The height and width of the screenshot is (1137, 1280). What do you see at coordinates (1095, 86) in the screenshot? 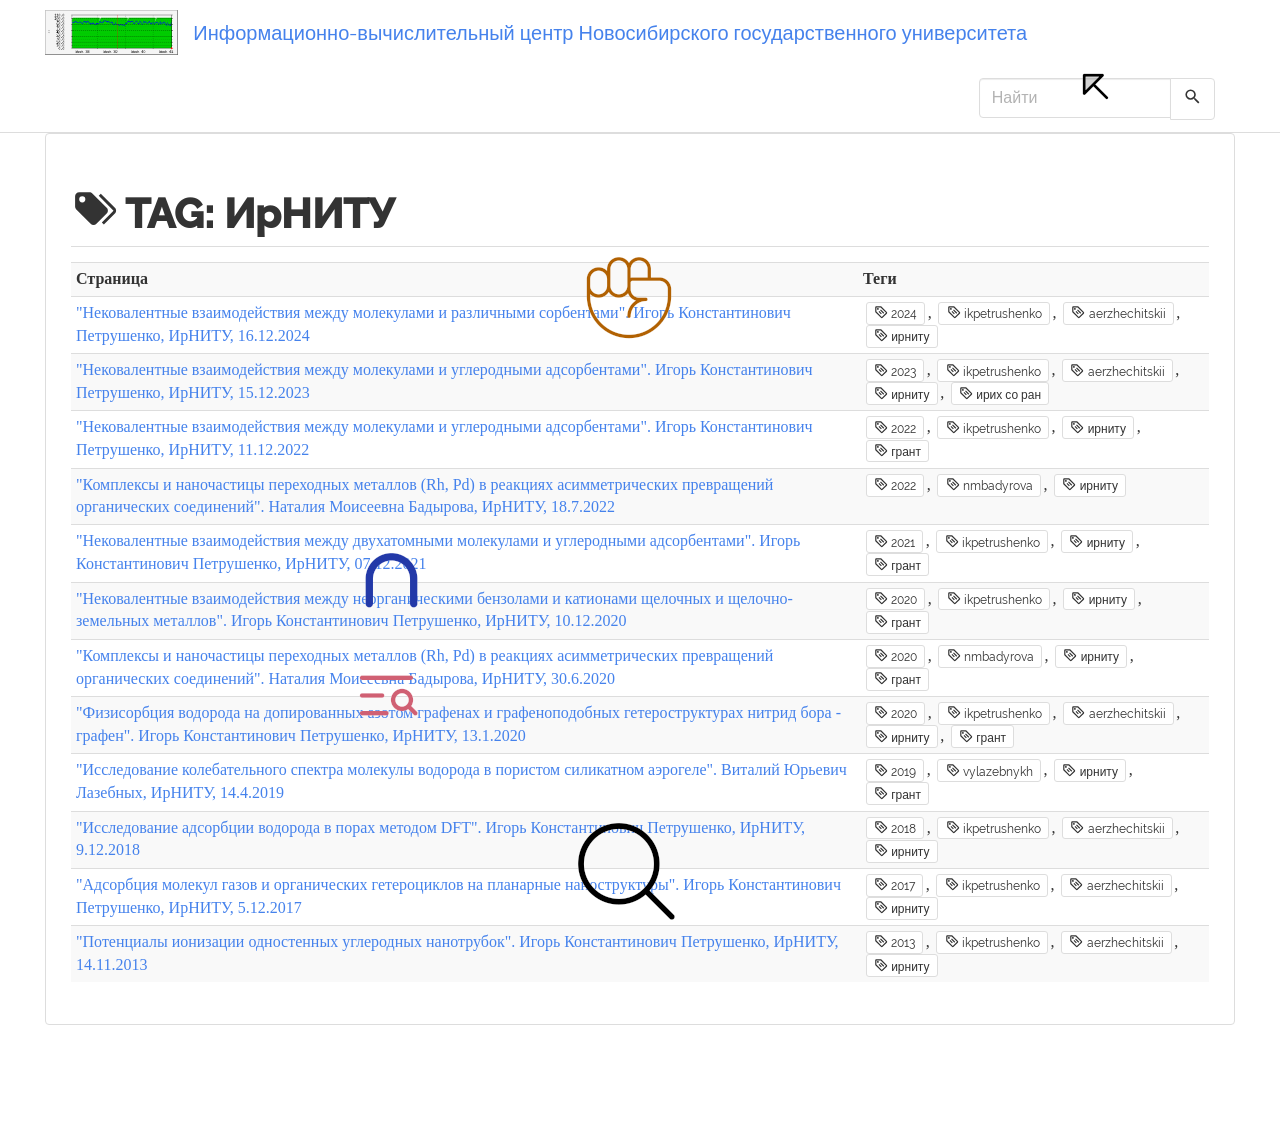
I see `navigate back to previous screen` at bounding box center [1095, 86].